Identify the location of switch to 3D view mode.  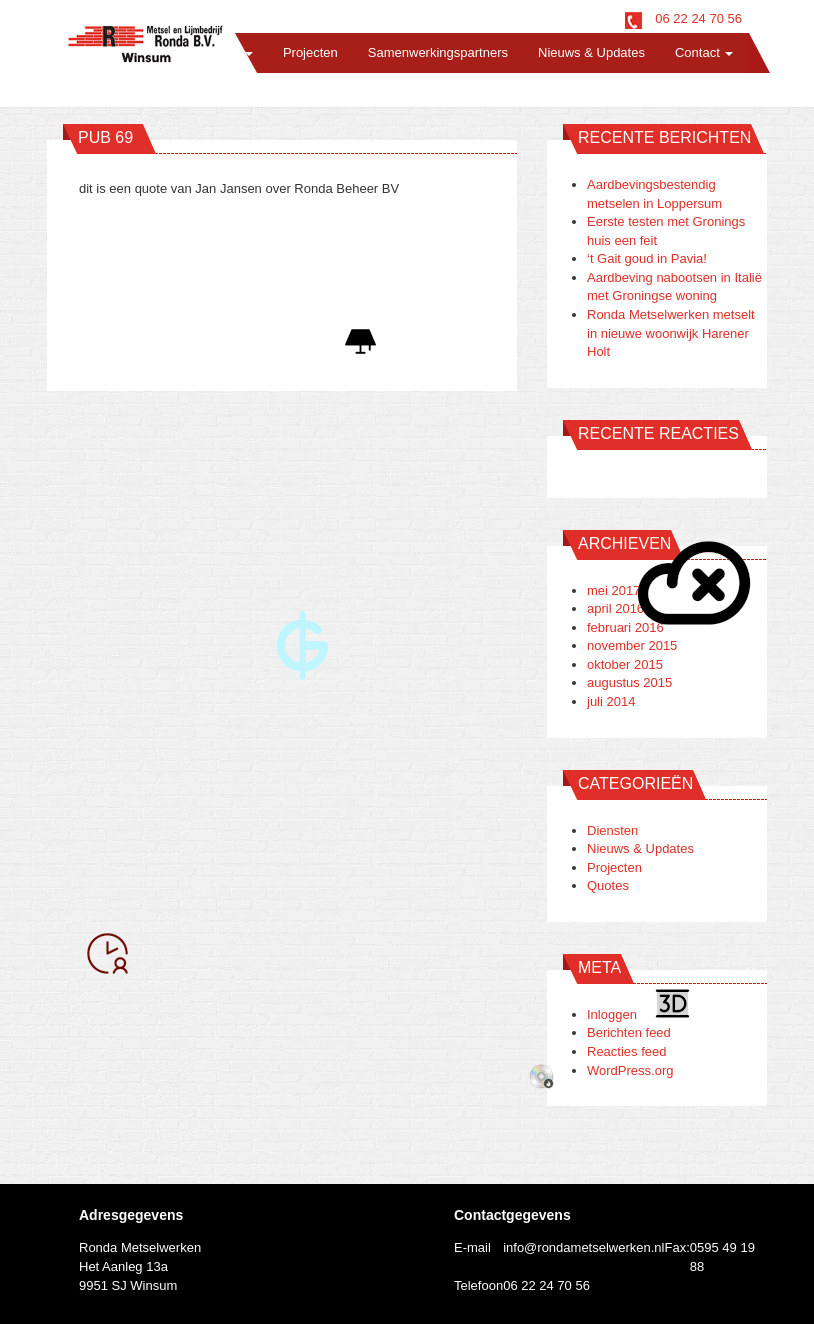
(672, 1003).